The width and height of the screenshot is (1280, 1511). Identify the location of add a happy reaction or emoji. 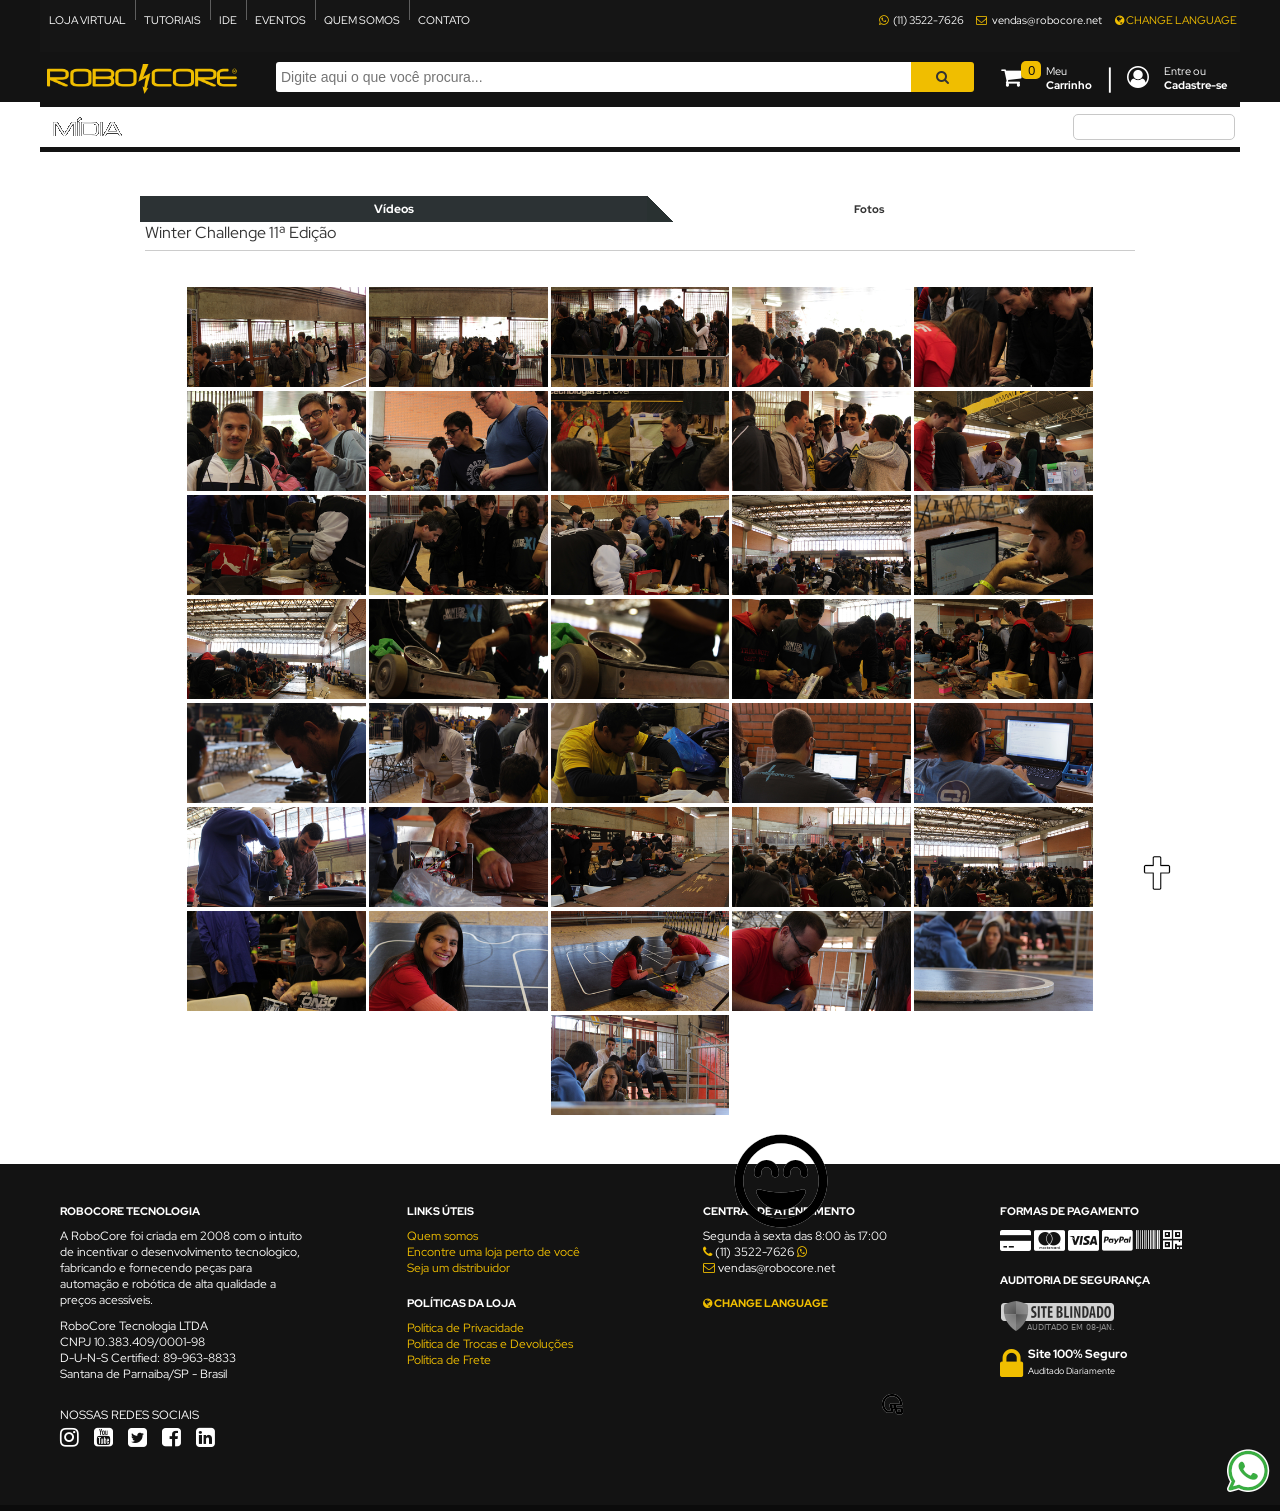
(781, 1181).